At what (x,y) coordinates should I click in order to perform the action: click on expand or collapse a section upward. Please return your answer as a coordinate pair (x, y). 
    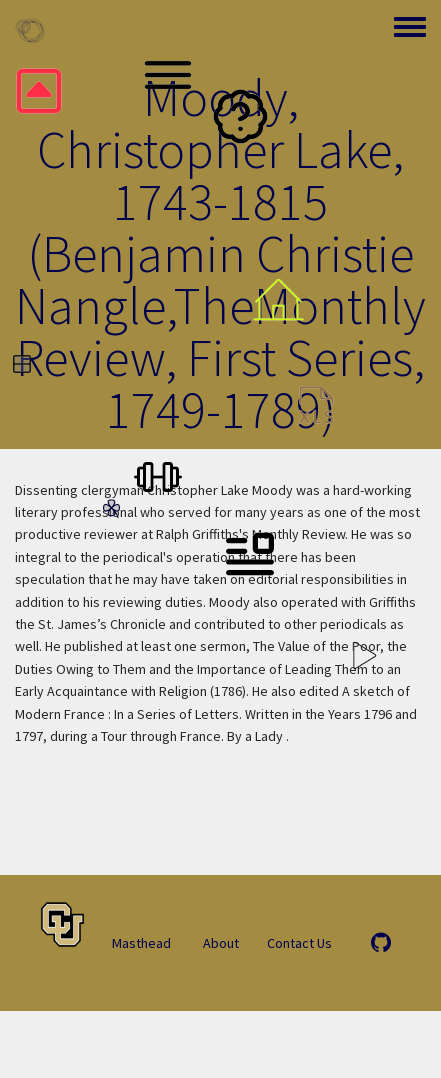
    Looking at the image, I should click on (39, 91).